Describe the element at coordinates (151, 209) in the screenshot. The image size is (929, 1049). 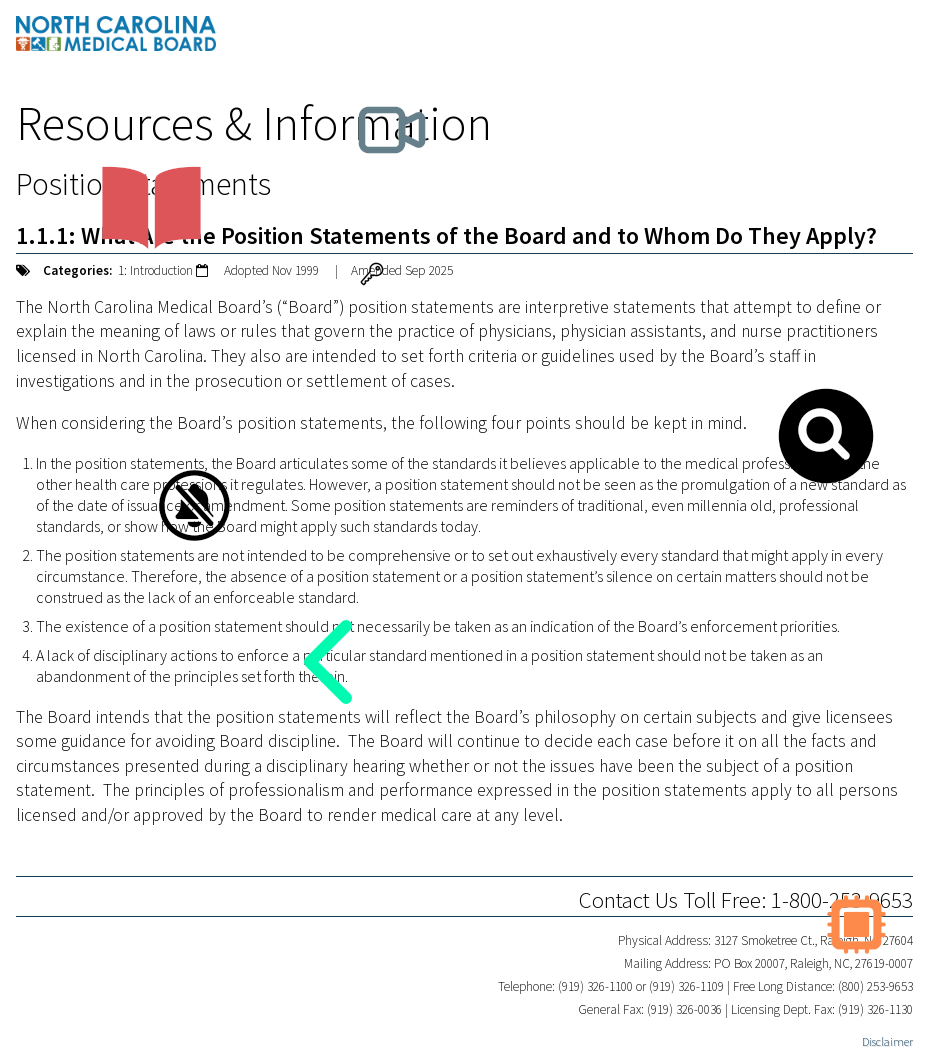
I see `open your library or reading list` at that location.